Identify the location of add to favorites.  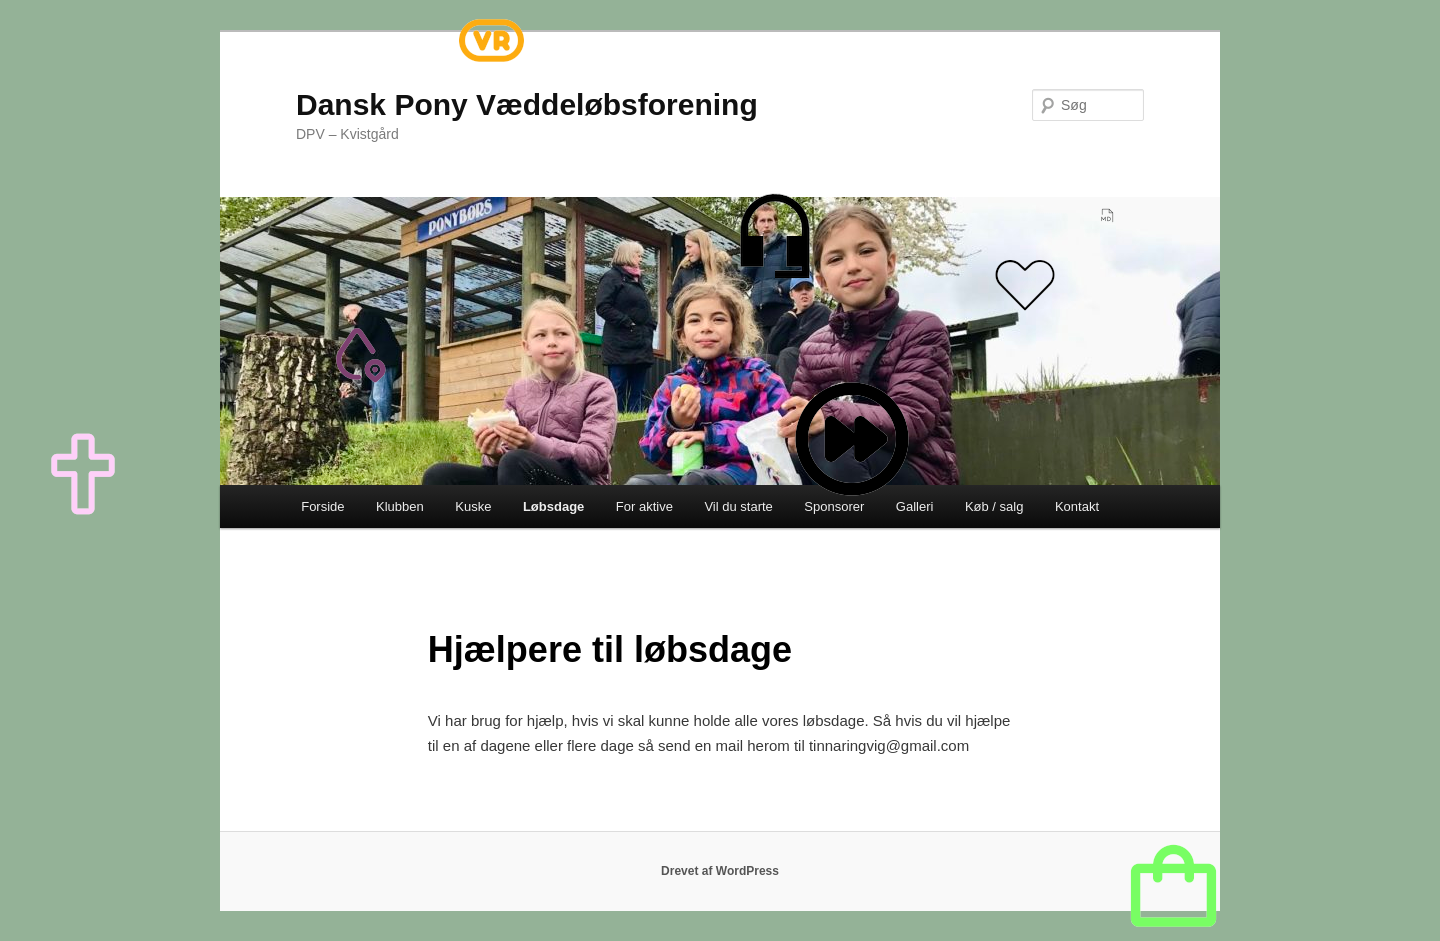
(1025, 283).